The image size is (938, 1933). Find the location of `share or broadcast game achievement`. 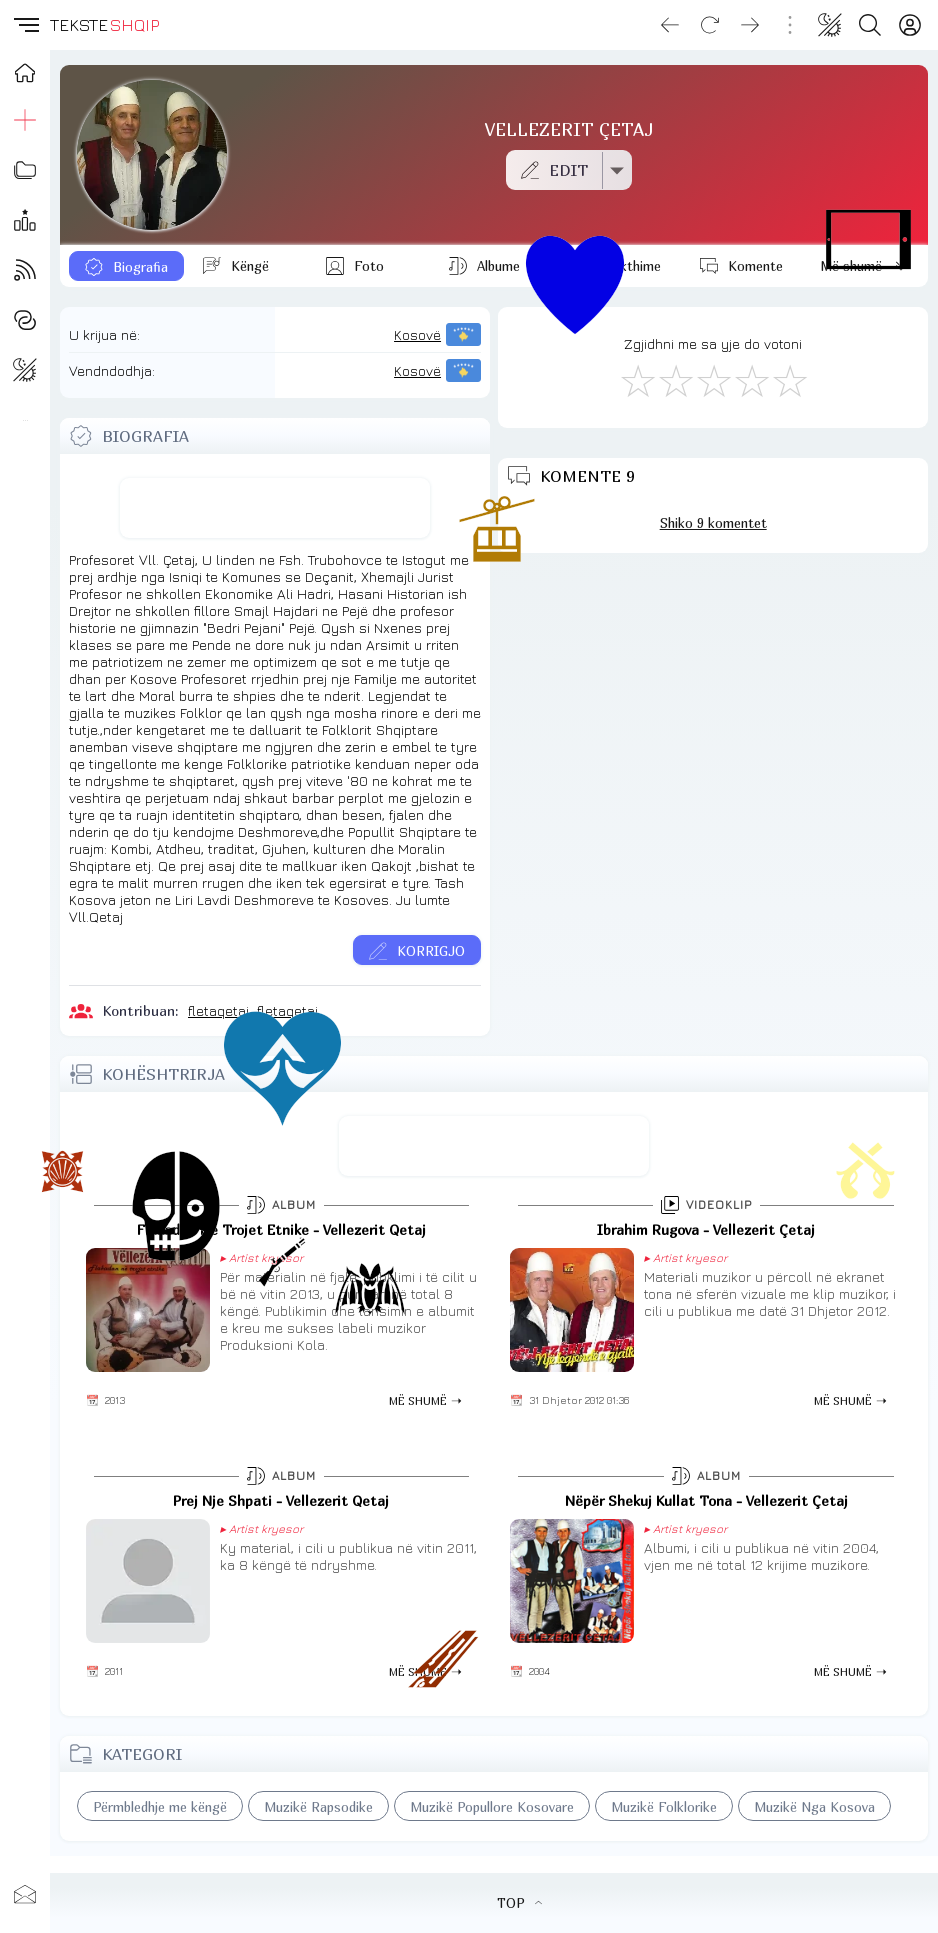

share or broadcast game achievement is located at coordinates (62, 1171).